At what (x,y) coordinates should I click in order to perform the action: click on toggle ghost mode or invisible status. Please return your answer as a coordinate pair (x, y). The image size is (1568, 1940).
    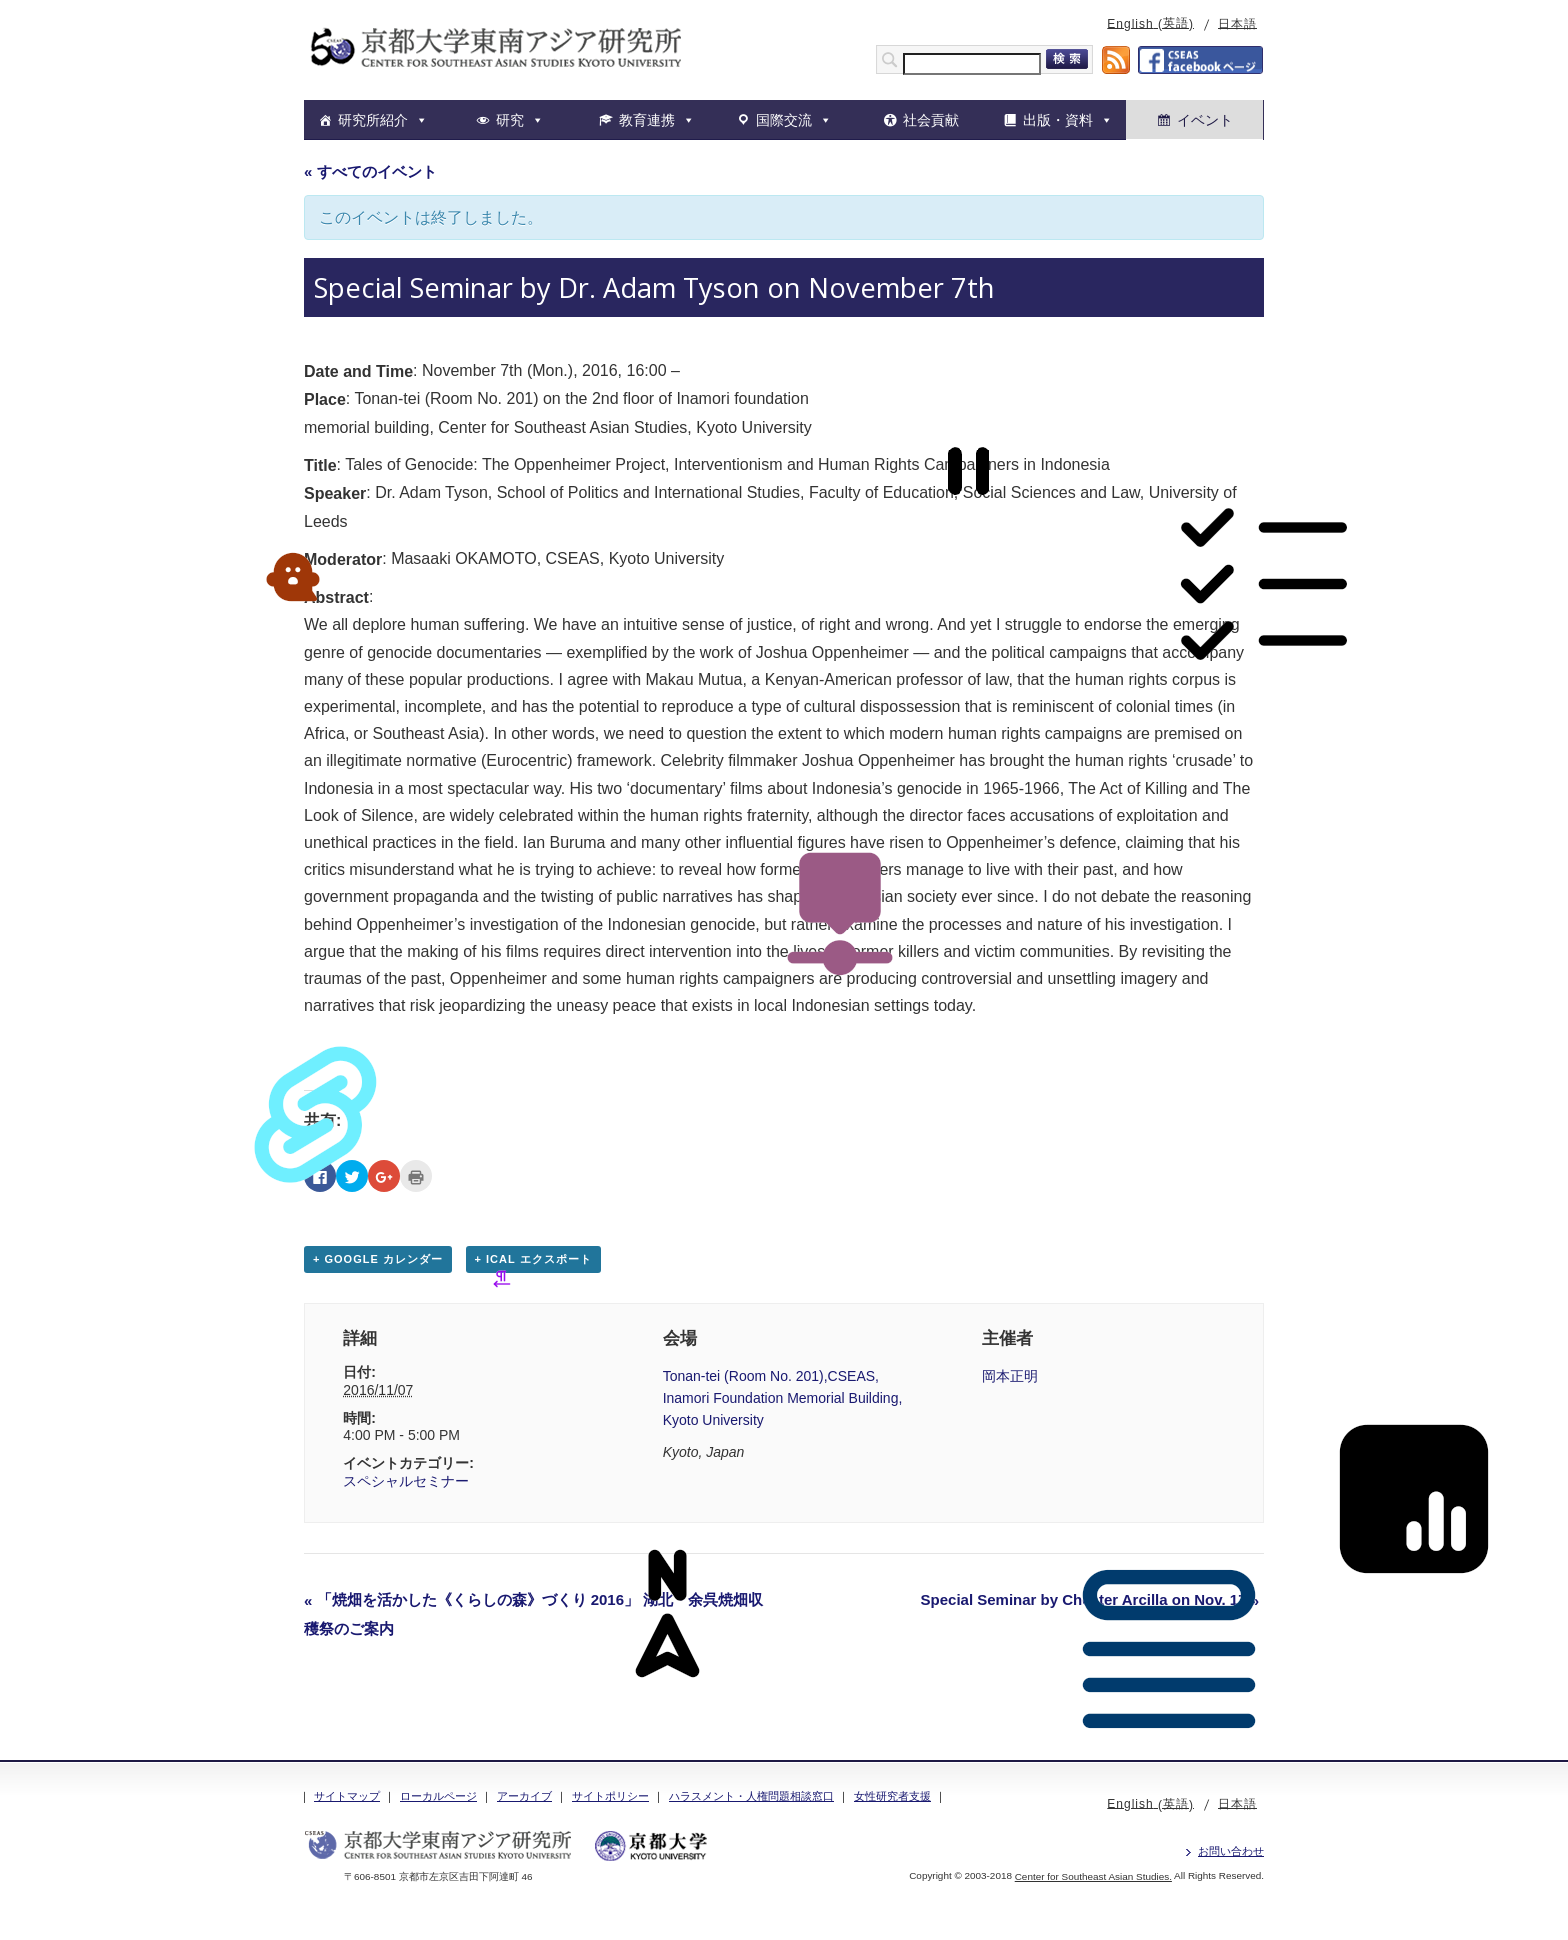
    Looking at the image, I should click on (293, 577).